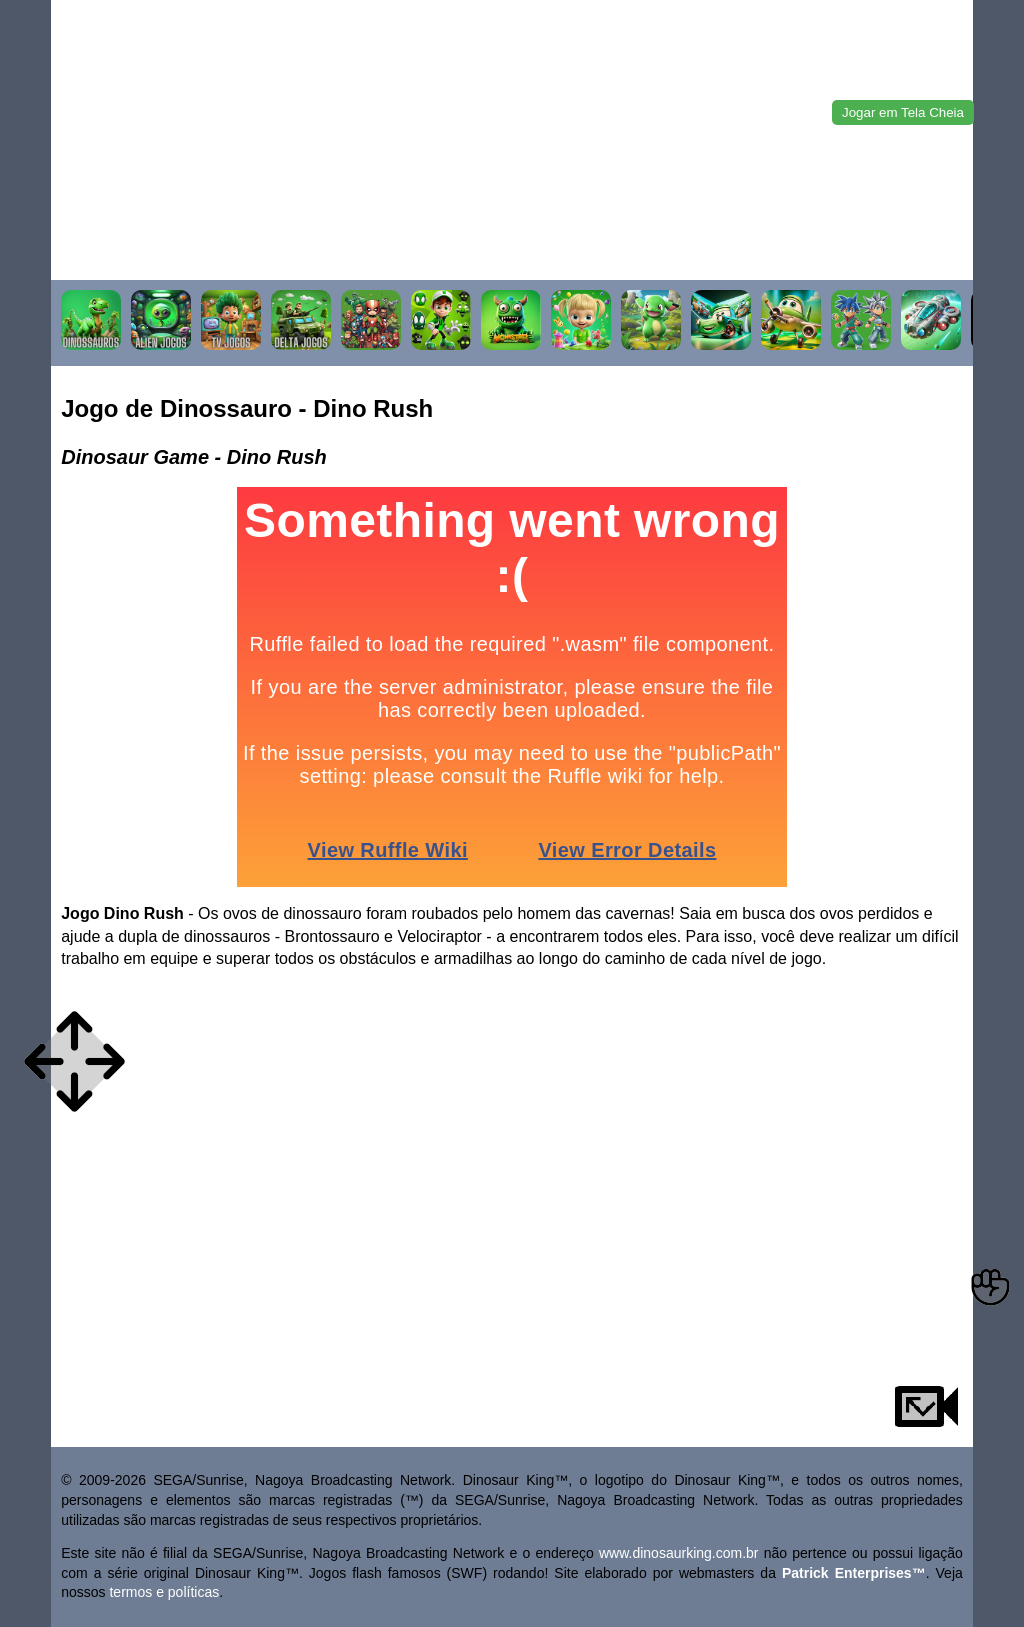 The image size is (1024, 1627). I want to click on indicates solidarity or support action, so click(990, 1286).